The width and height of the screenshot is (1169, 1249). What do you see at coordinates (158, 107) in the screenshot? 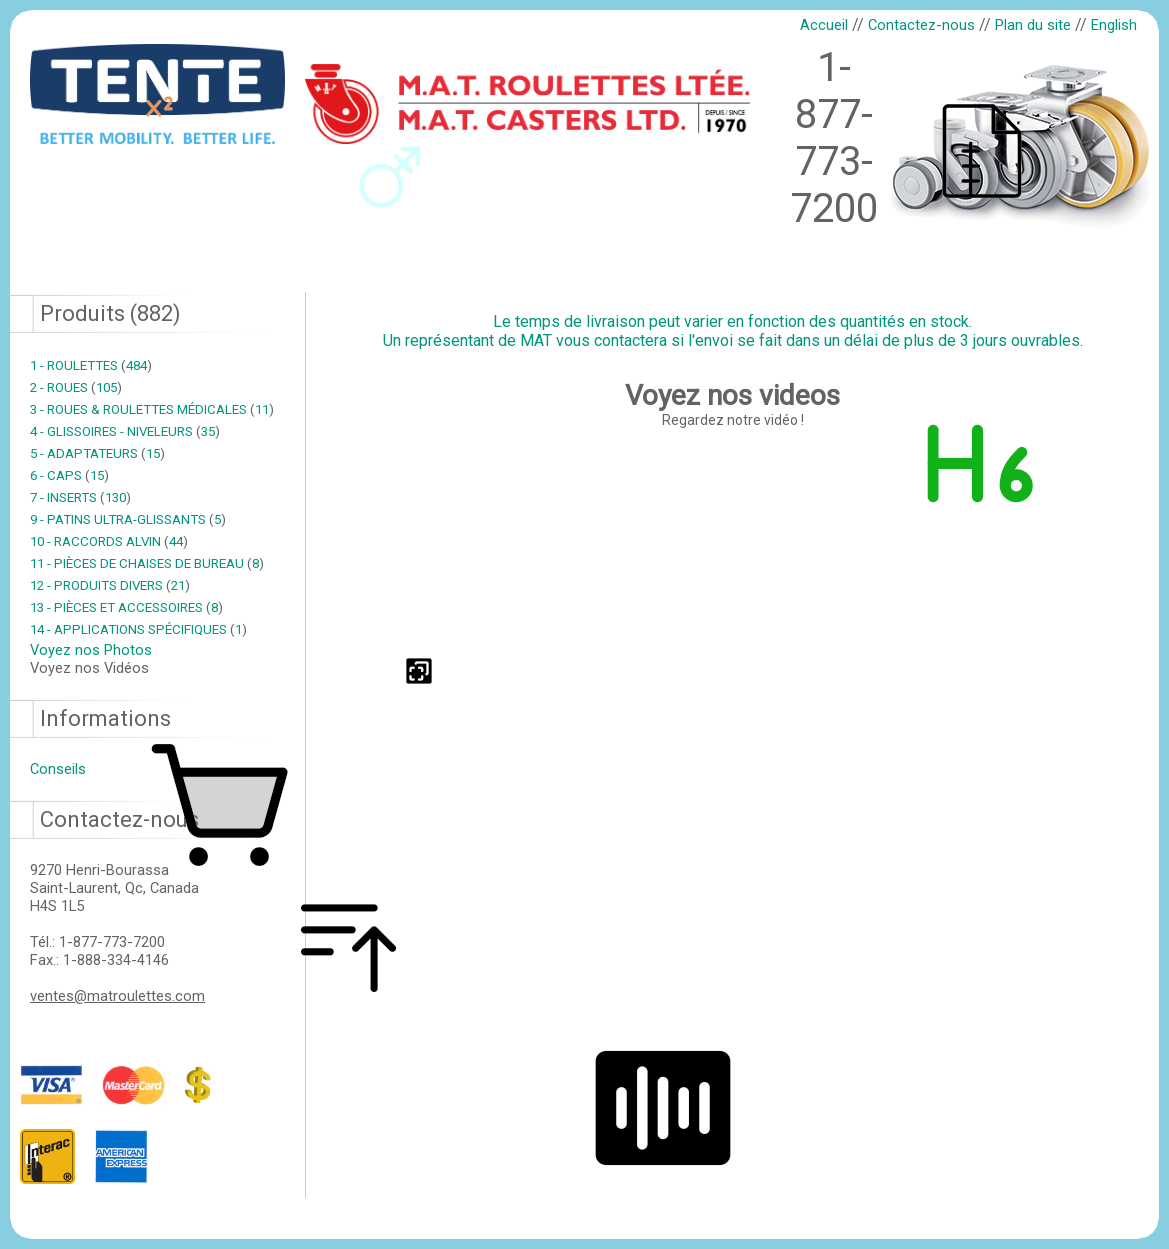
I see `format text as superscript` at bounding box center [158, 107].